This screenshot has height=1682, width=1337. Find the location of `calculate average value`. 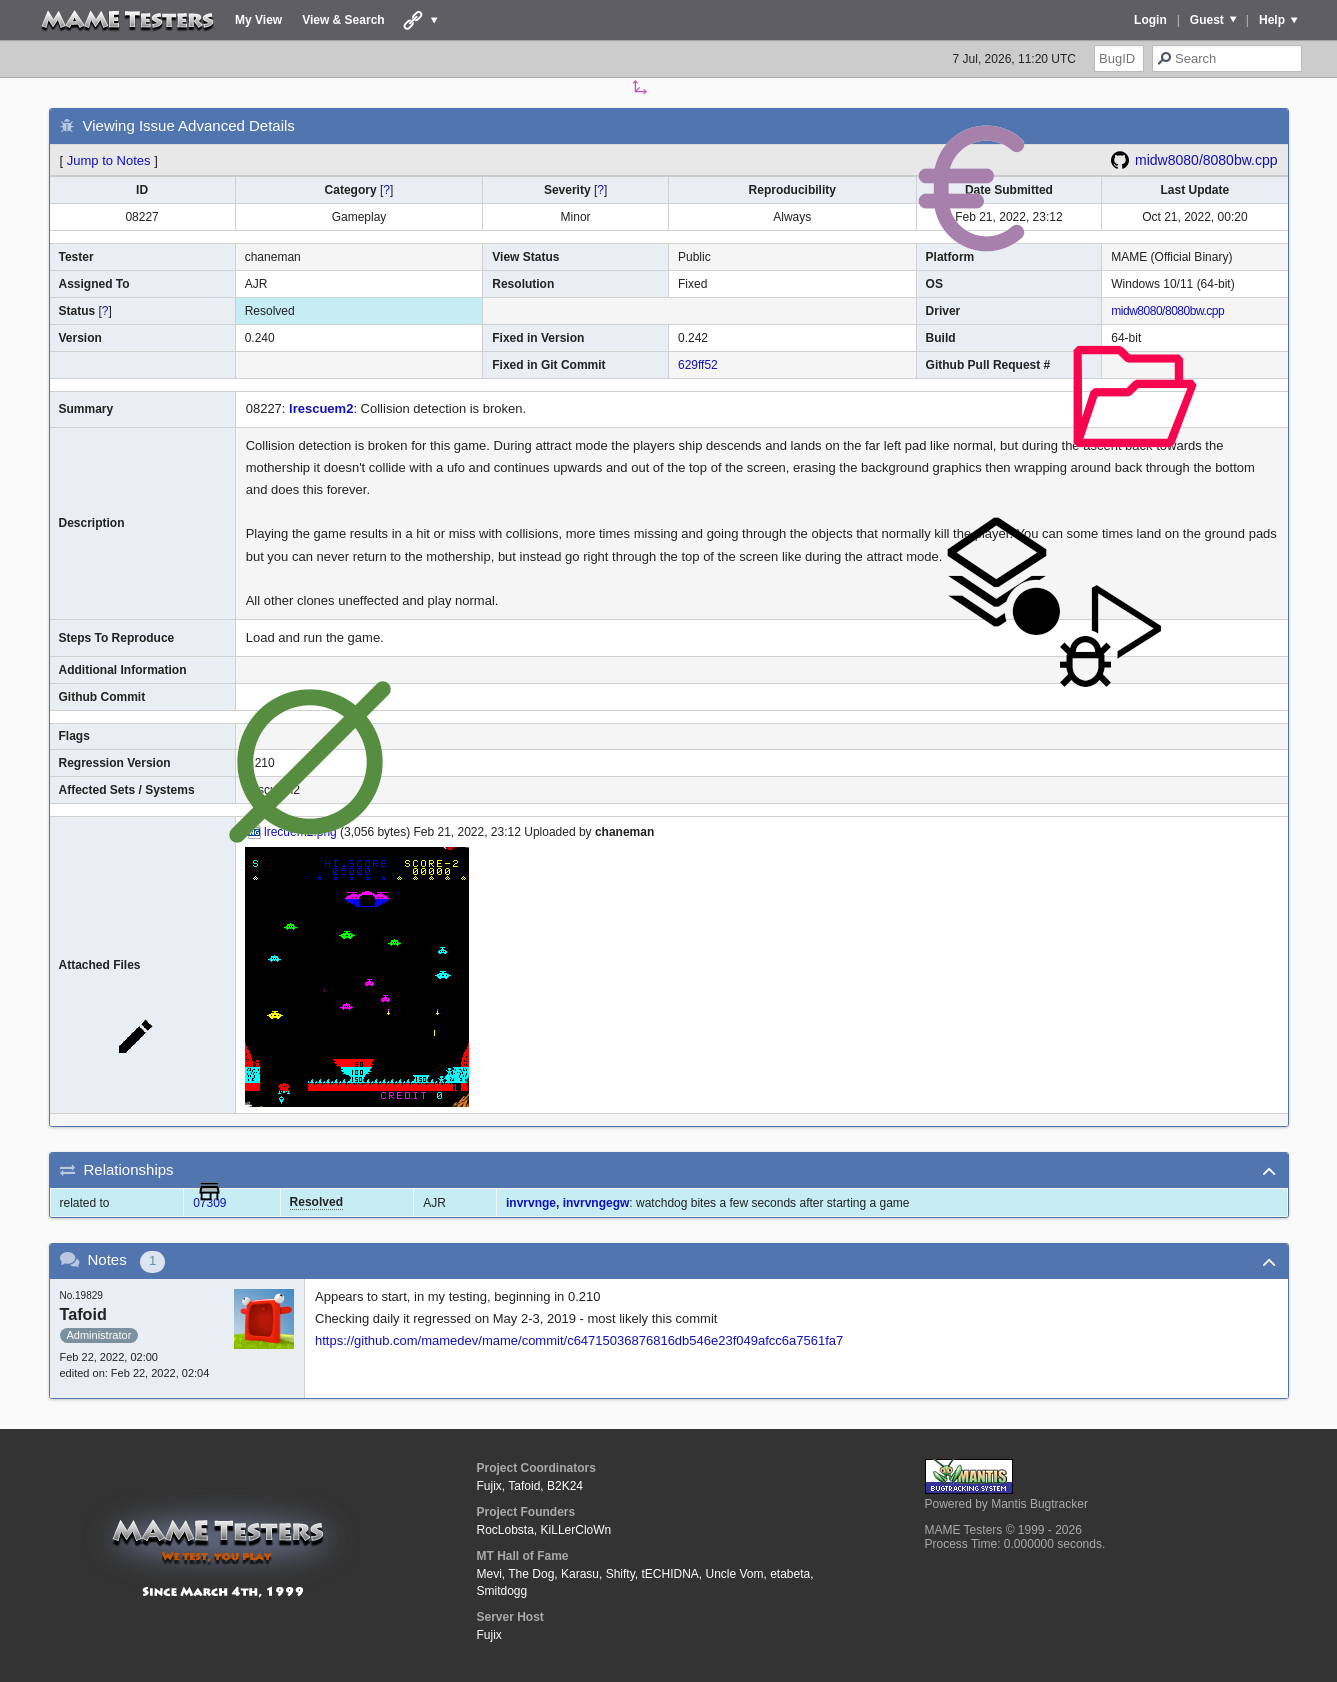

calculate average value is located at coordinates (310, 762).